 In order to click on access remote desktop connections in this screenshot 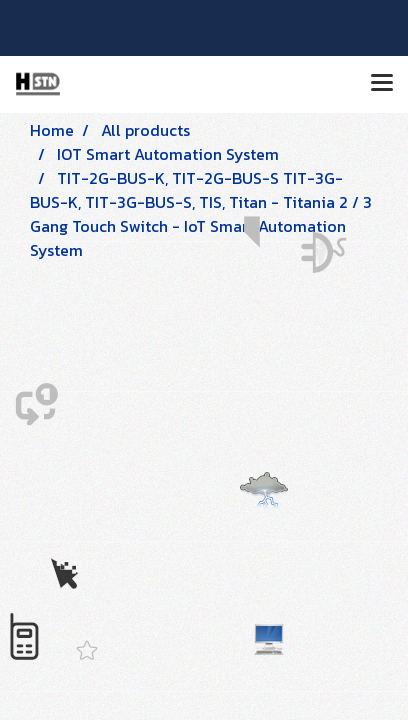, I will do `click(64, 573)`.